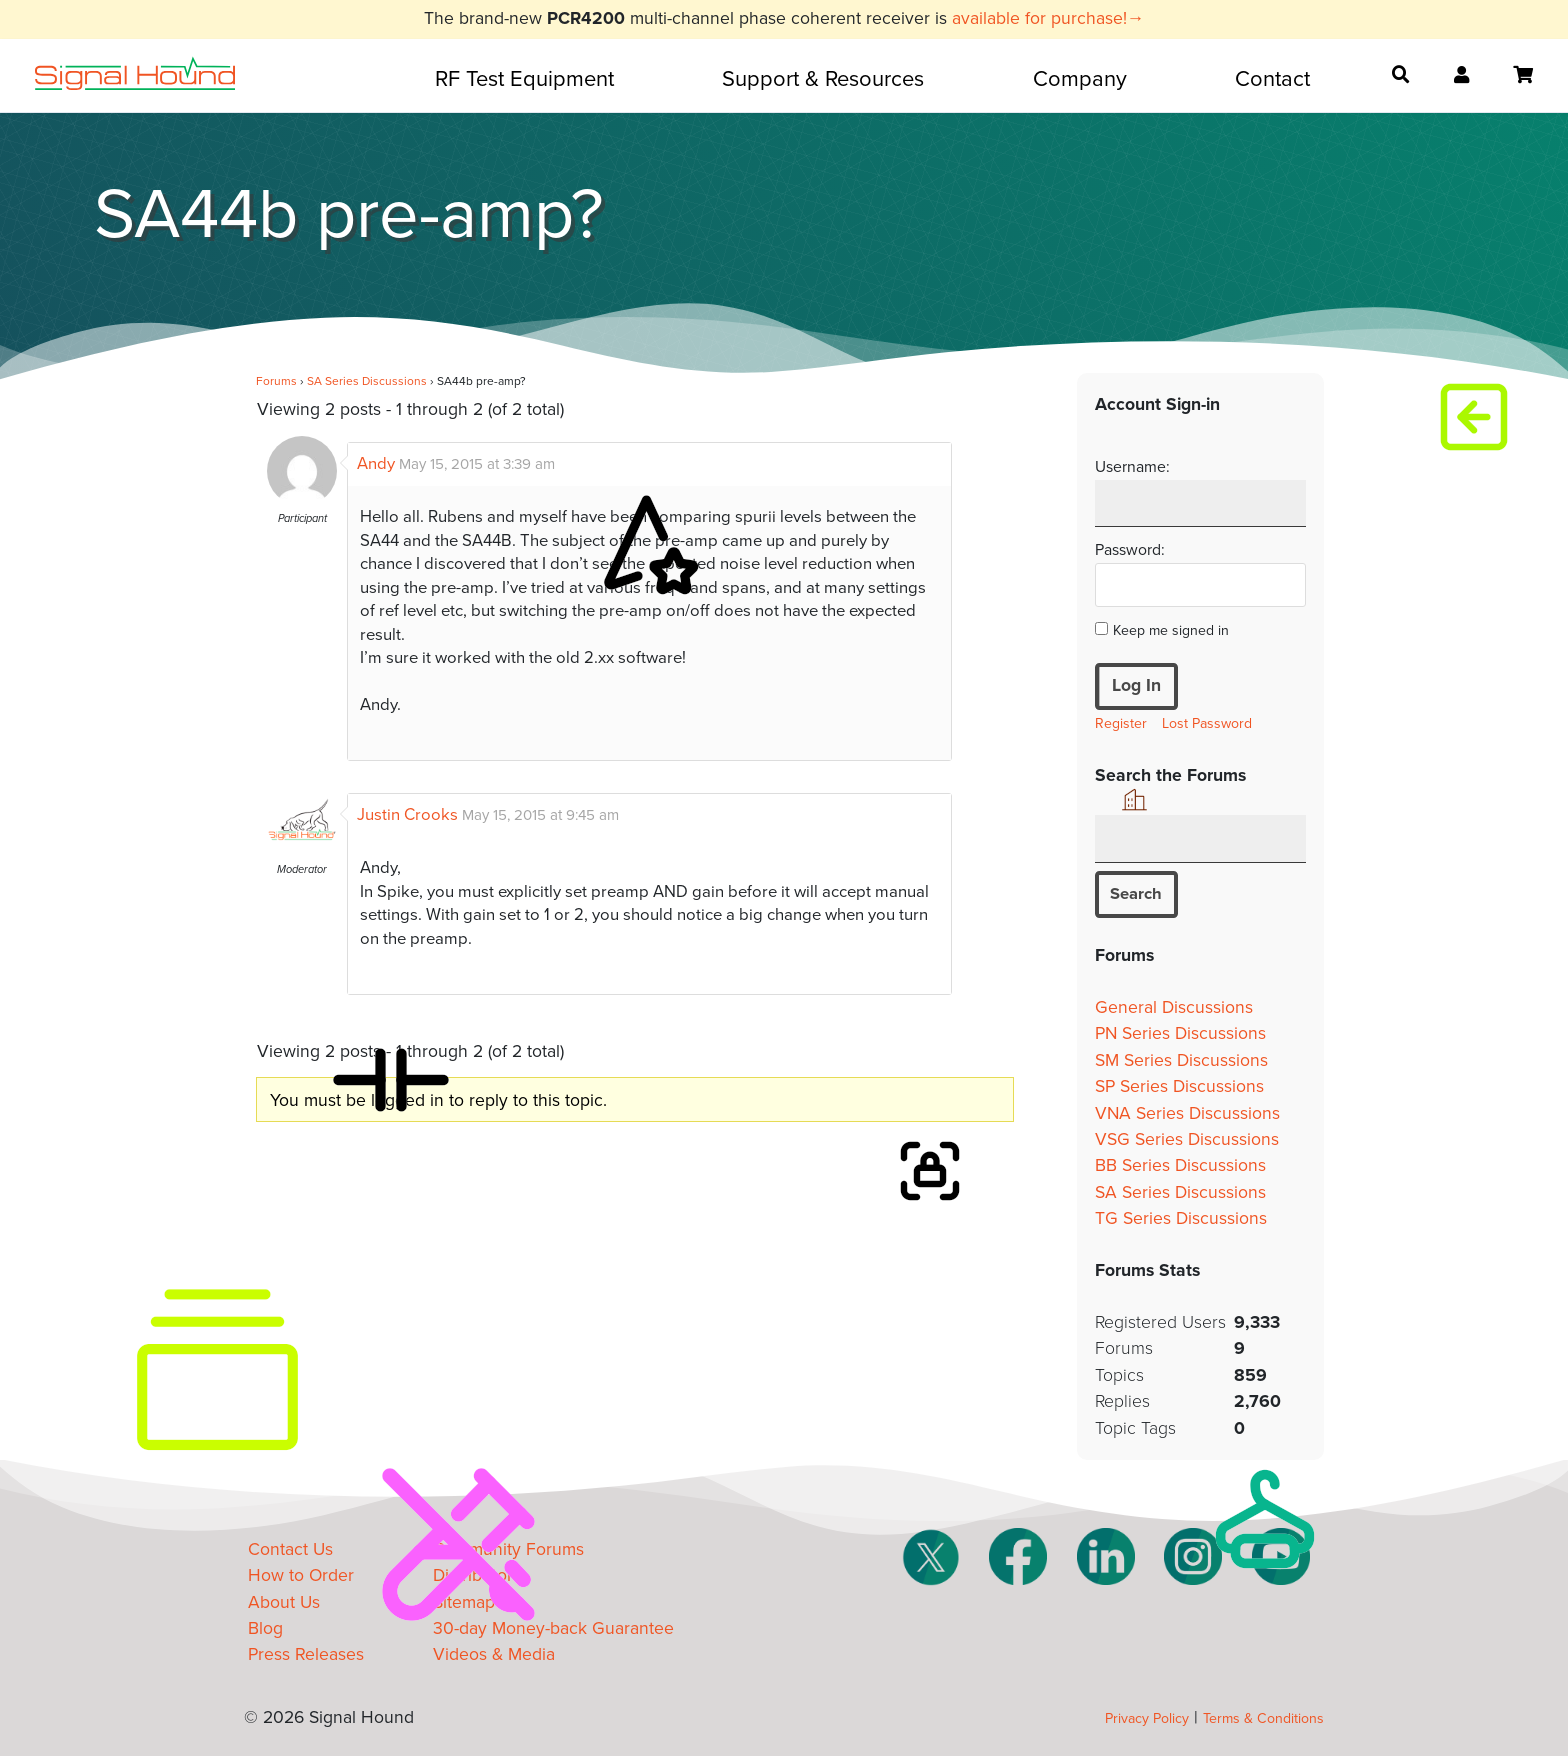 The height and width of the screenshot is (1757, 1568). I want to click on mark current navigation as favorite, so click(646, 542).